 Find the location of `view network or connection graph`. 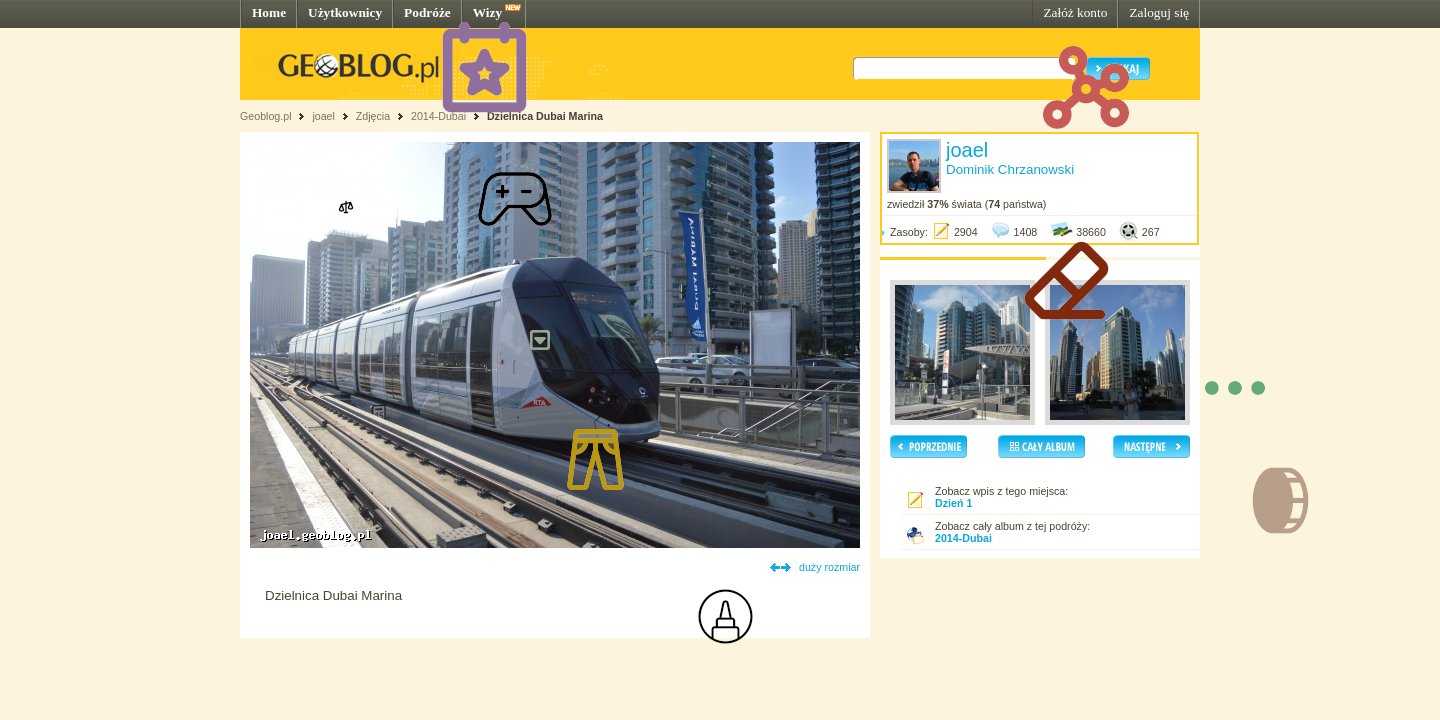

view network or connection graph is located at coordinates (1086, 89).